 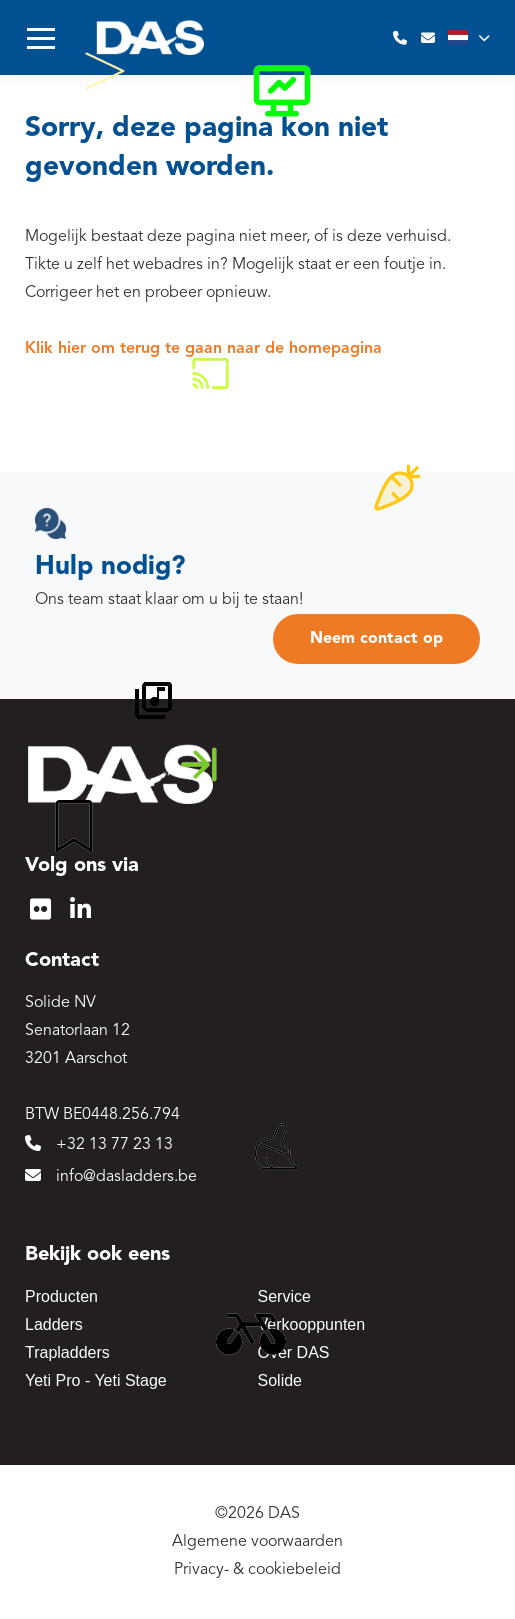 What do you see at coordinates (199, 764) in the screenshot?
I see `navigate to the next item or page` at bounding box center [199, 764].